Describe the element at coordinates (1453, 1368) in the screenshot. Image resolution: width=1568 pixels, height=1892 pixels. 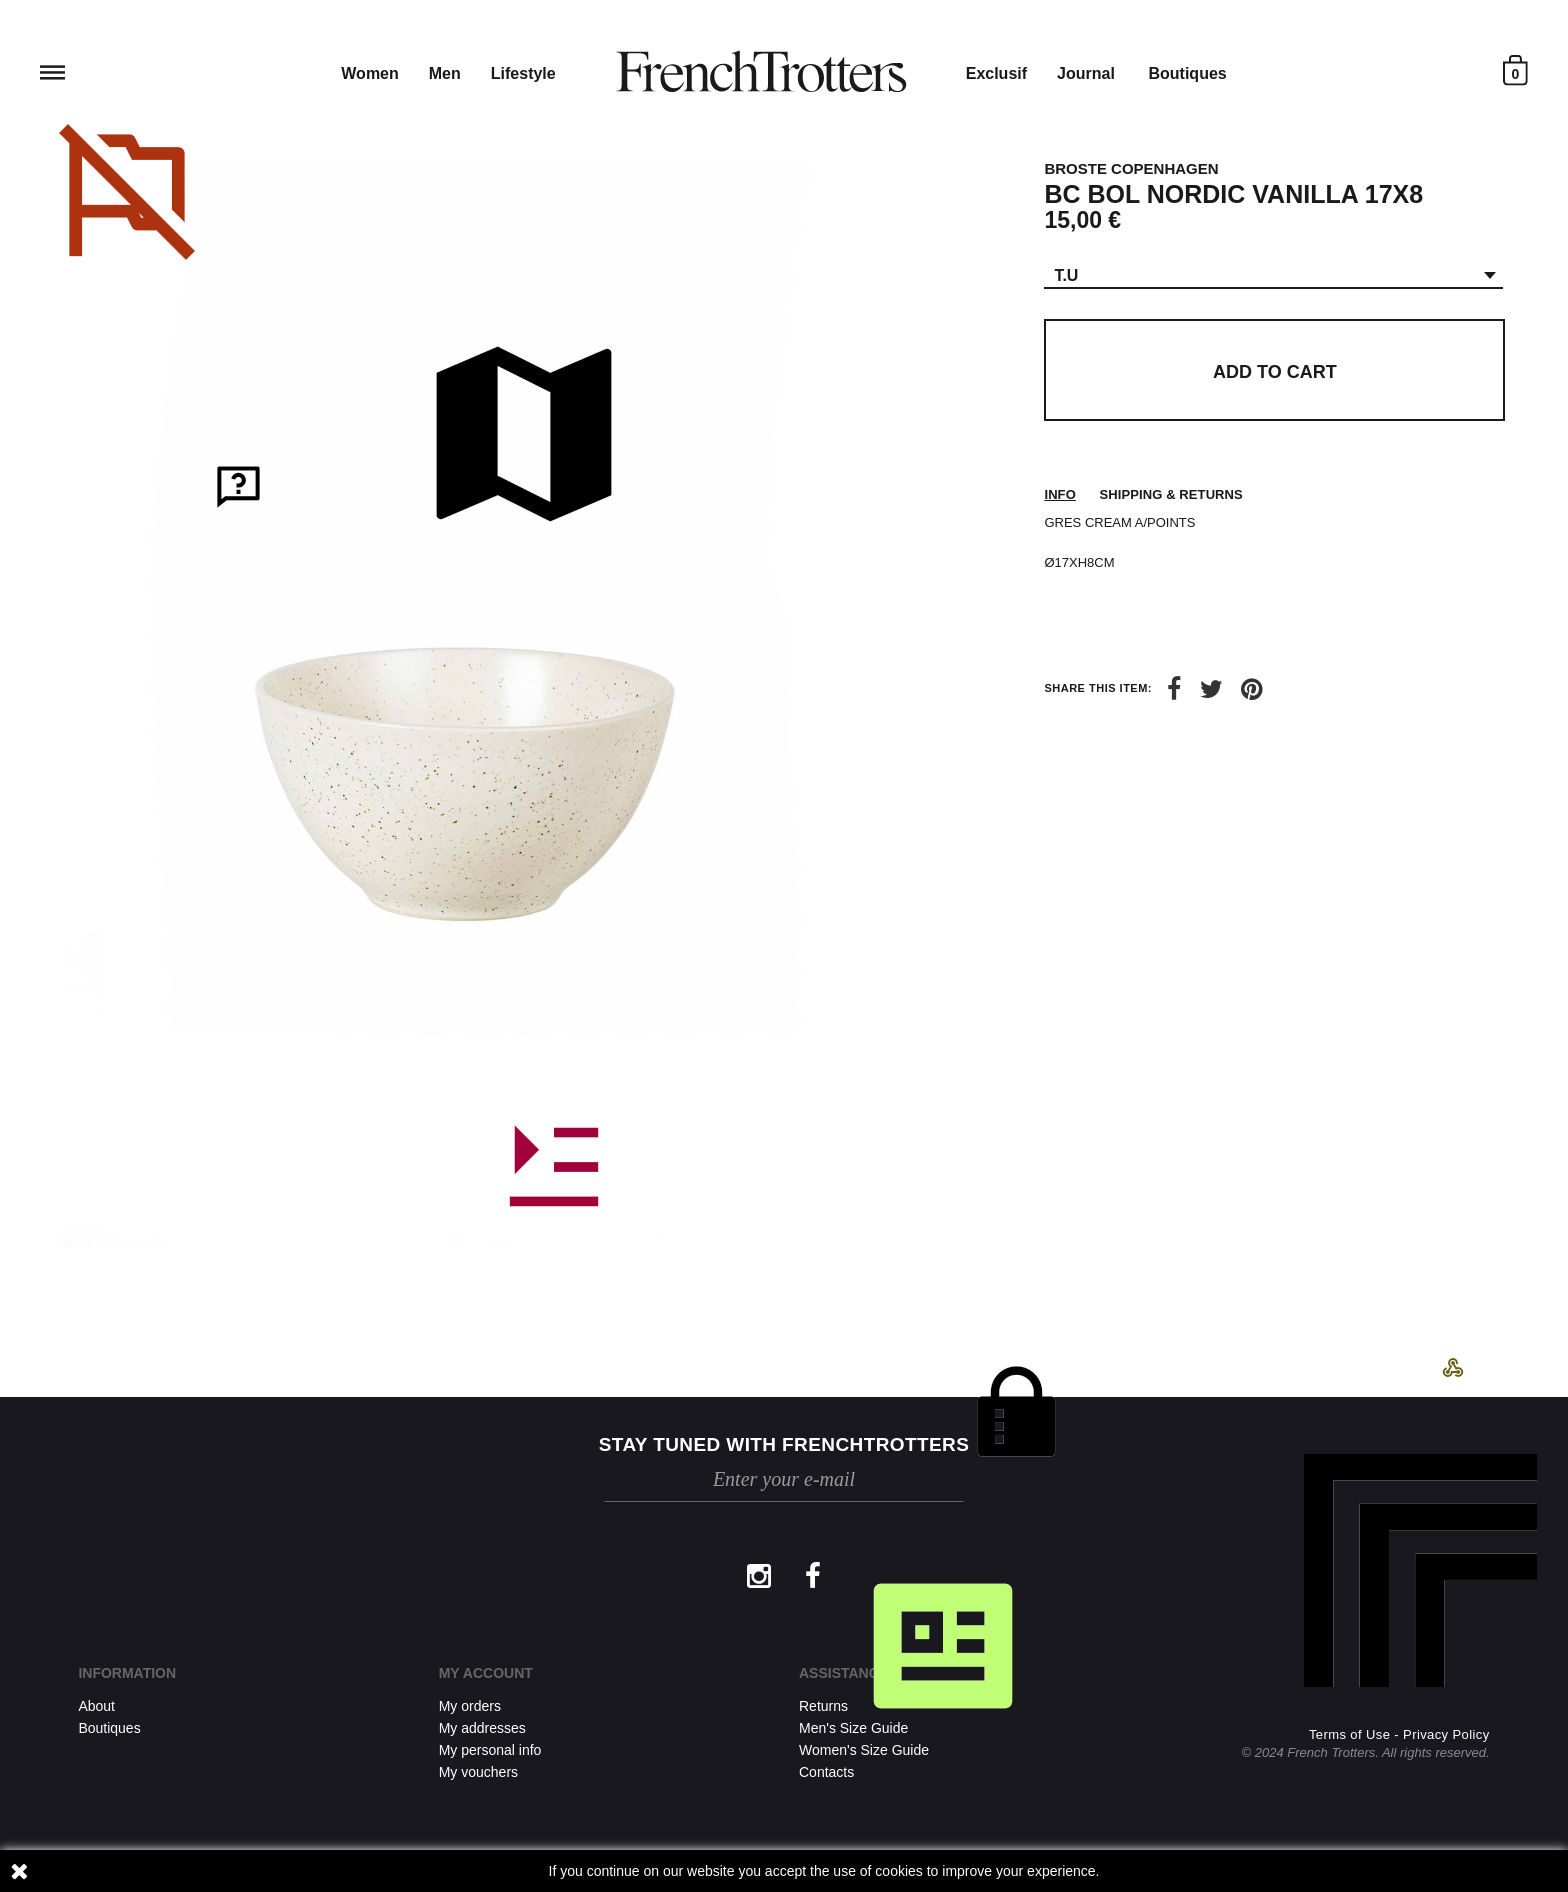
I see `configure webhook integrations` at that location.